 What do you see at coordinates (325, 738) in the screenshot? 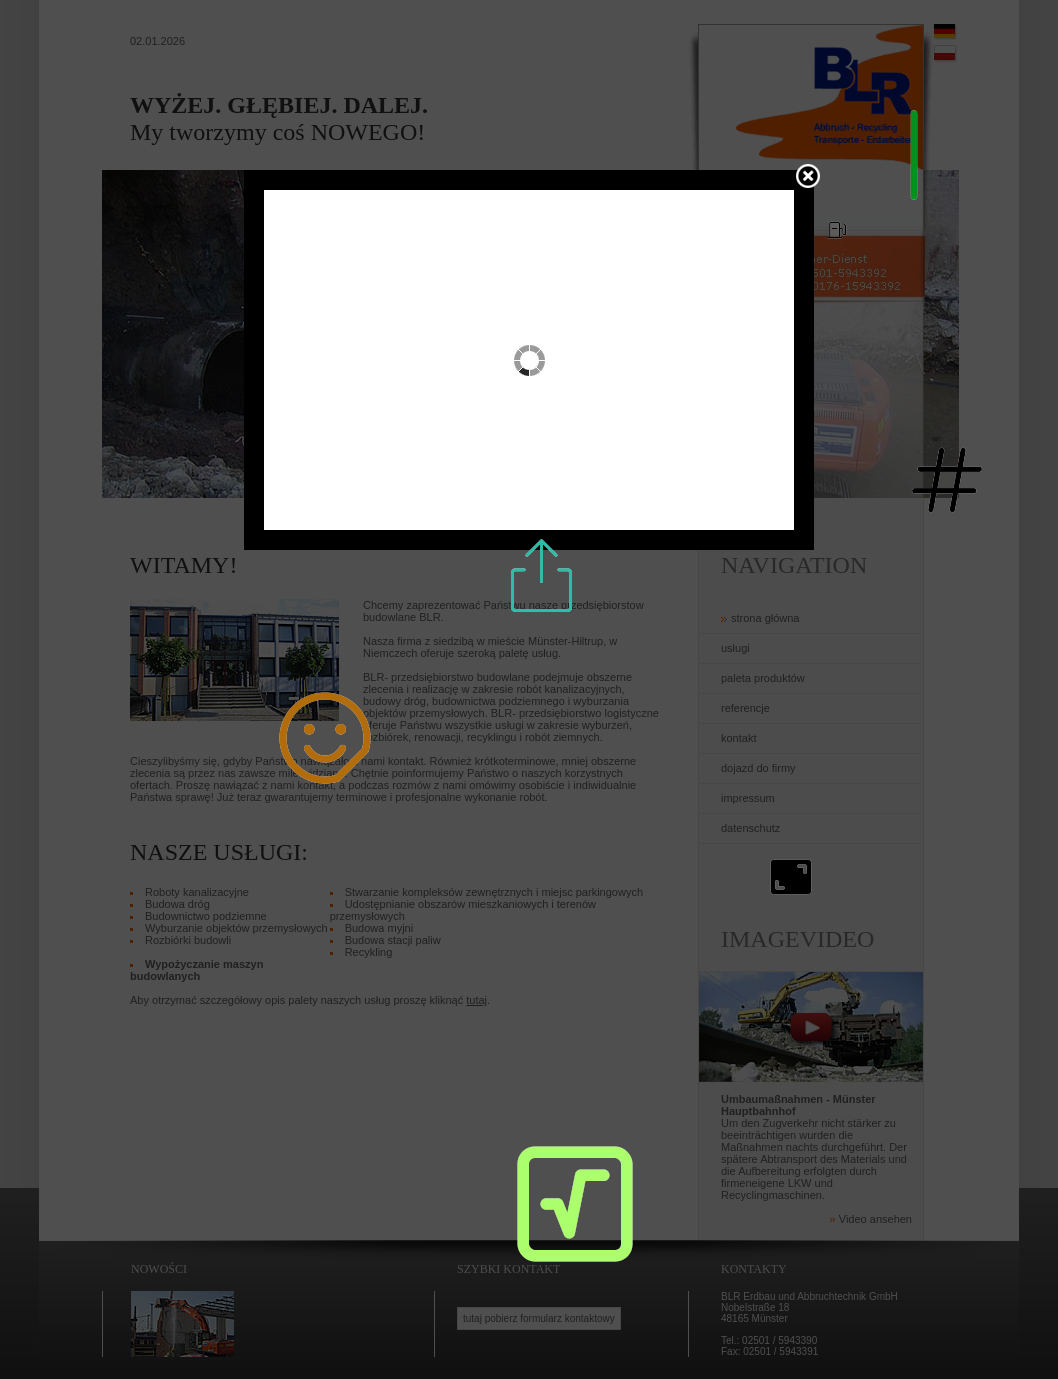
I see `add a sticker to your message` at bounding box center [325, 738].